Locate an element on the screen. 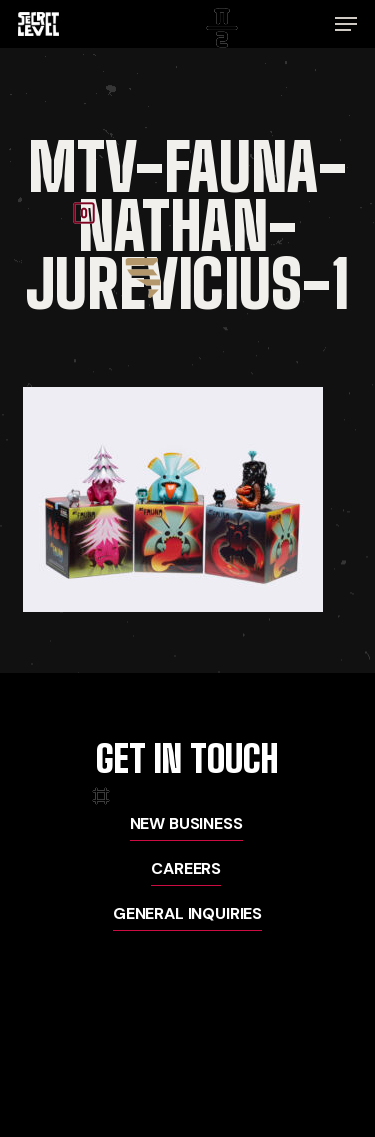 This screenshot has height=1137, width=375. indicates severe weather alert or tornado warning is located at coordinates (143, 278).